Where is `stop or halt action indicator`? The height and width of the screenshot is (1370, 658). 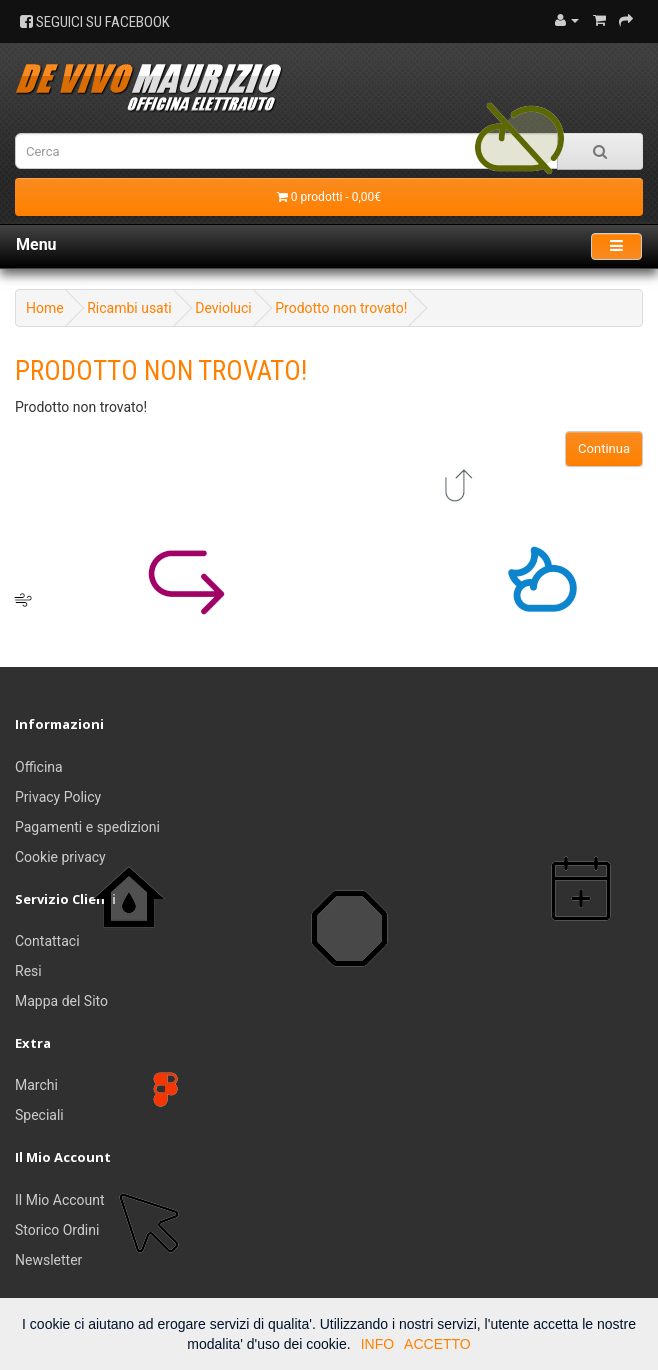 stop or halt action indicator is located at coordinates (349, 928).